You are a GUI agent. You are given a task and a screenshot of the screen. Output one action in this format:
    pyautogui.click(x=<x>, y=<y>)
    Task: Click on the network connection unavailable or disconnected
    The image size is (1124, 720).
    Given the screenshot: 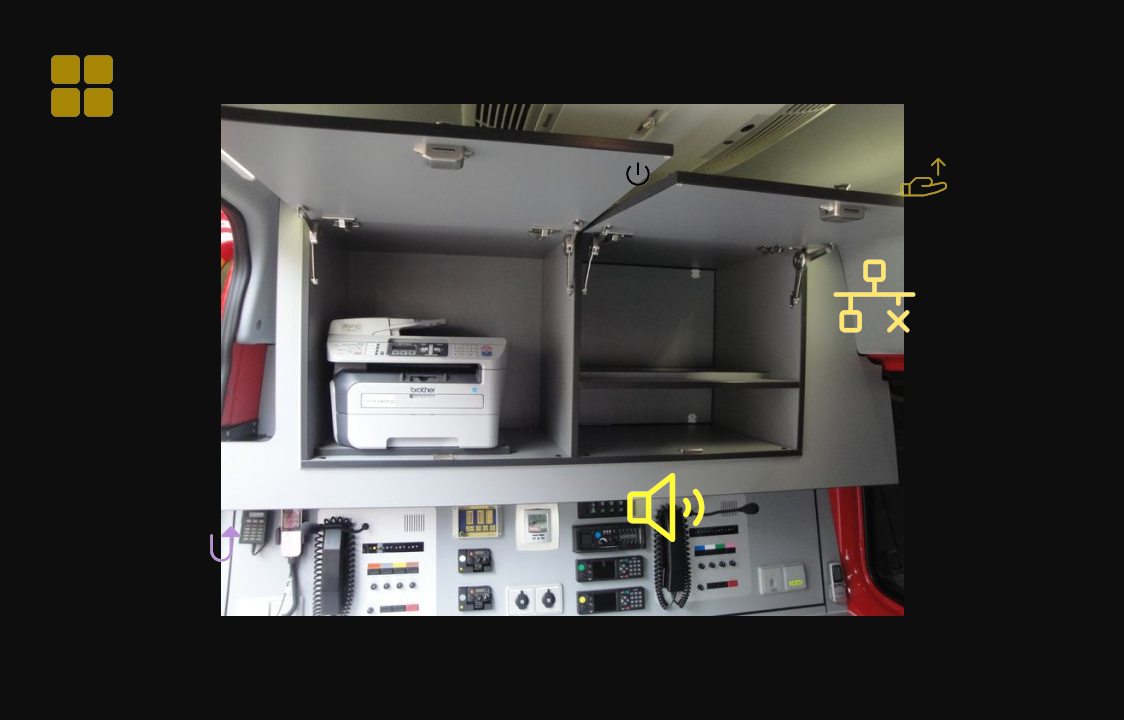 What is the action you would take?
    pyautogui.click(x=874, y=297)
    